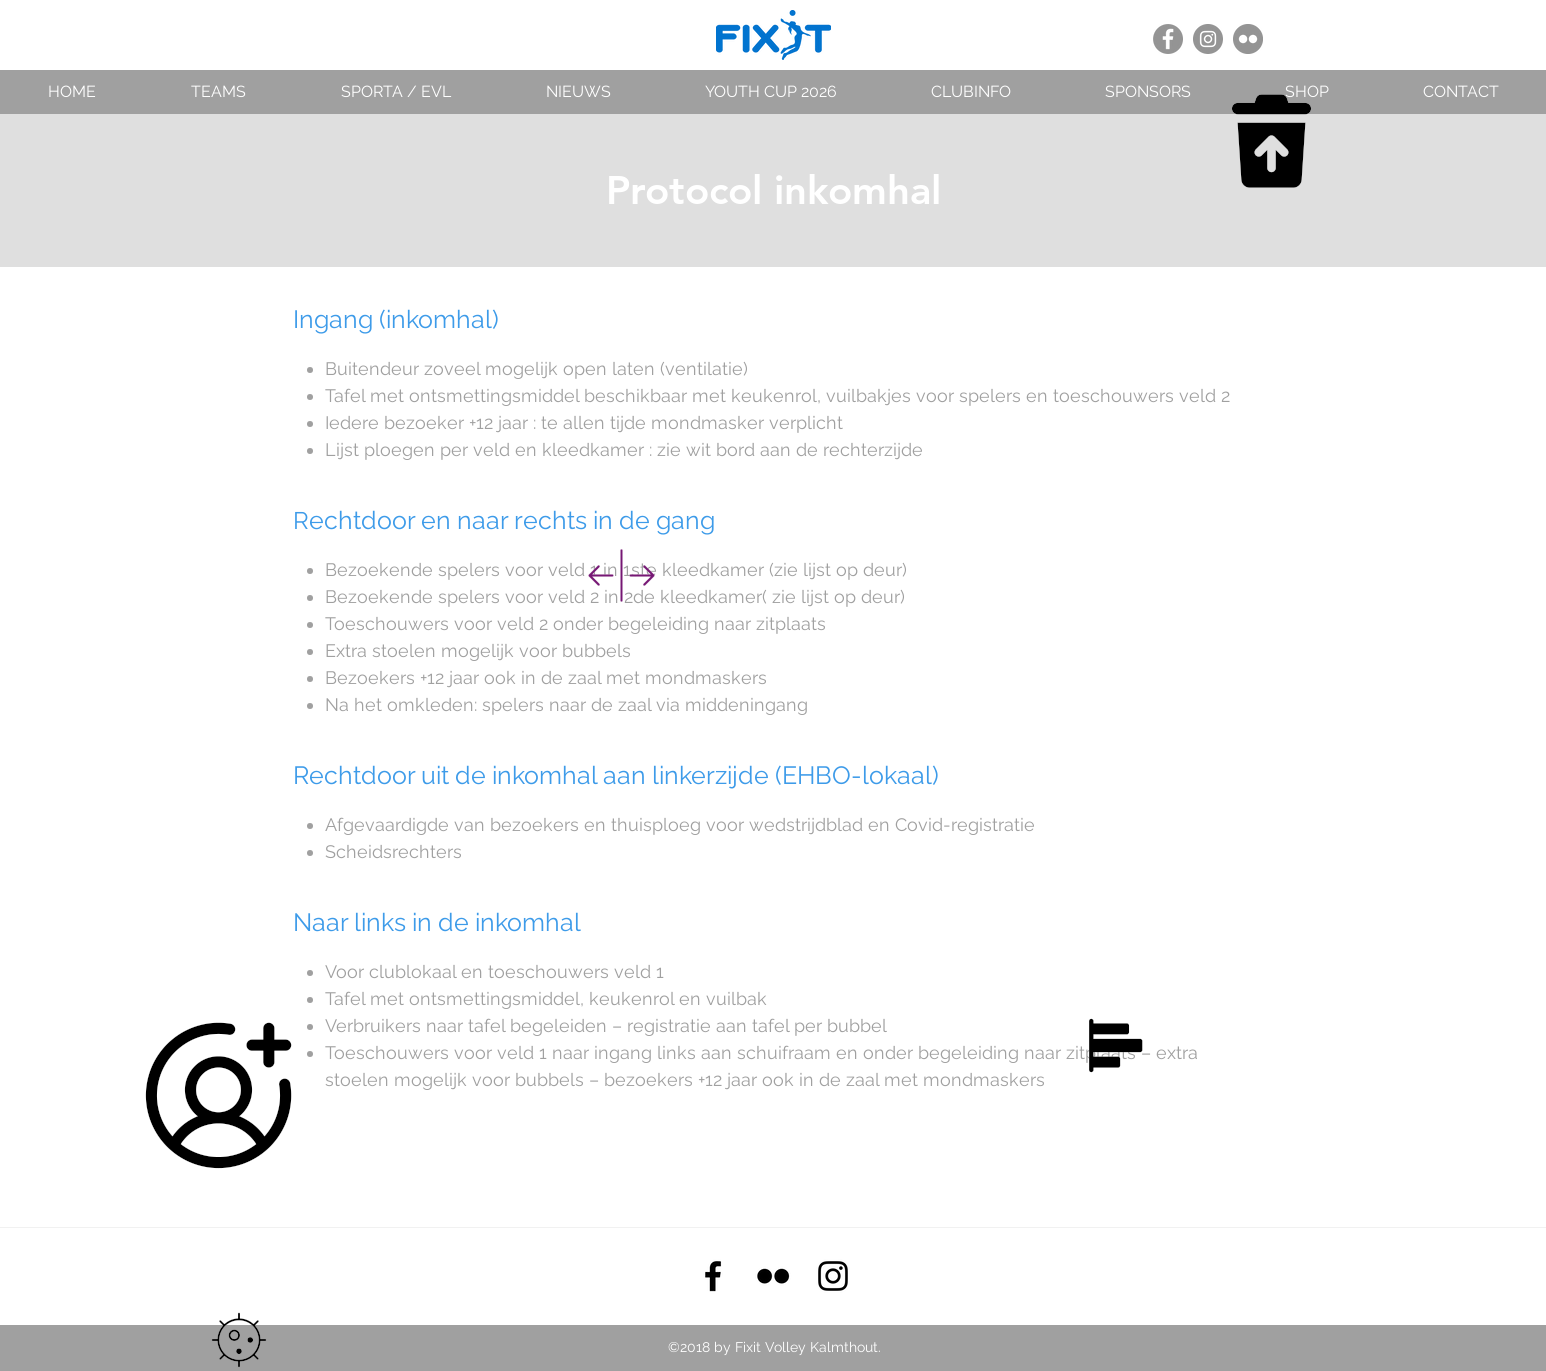 Image resolution: width=1546 pixels, height=1371 pixels. I want to click on restore a deleted item from trash, so click(1271, 142).